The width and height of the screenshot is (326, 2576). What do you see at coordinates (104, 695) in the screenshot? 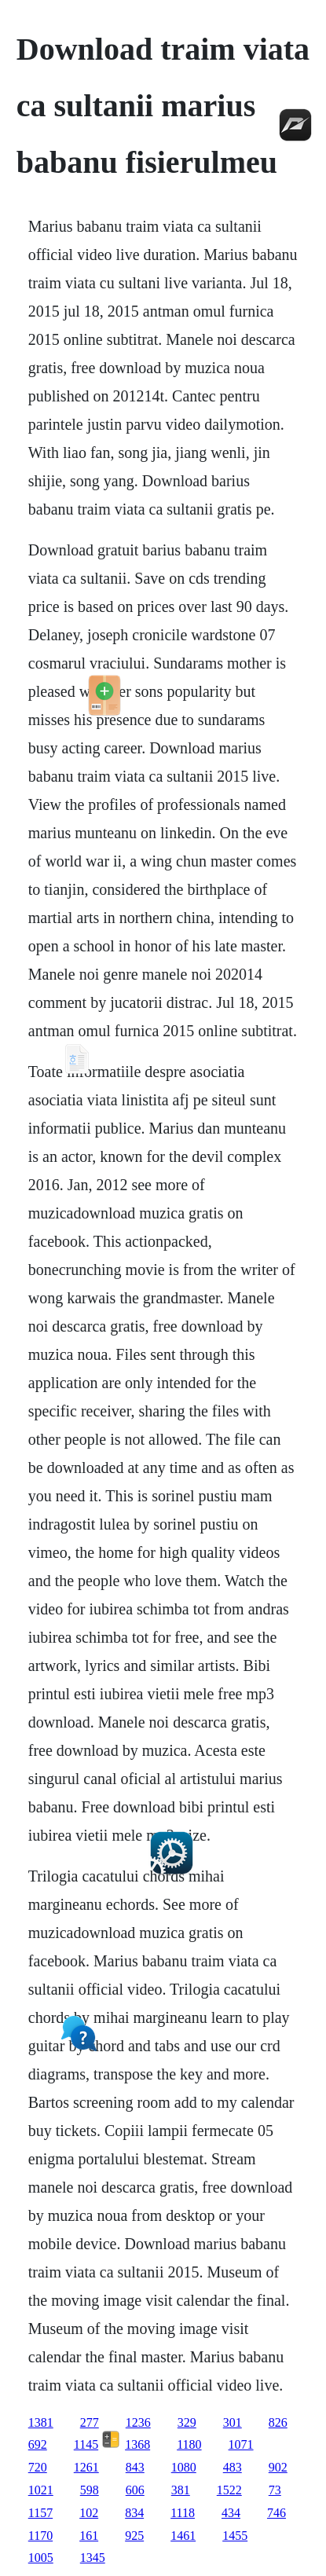
I see `add a new package to install queue` at bounding box center [104, 695].